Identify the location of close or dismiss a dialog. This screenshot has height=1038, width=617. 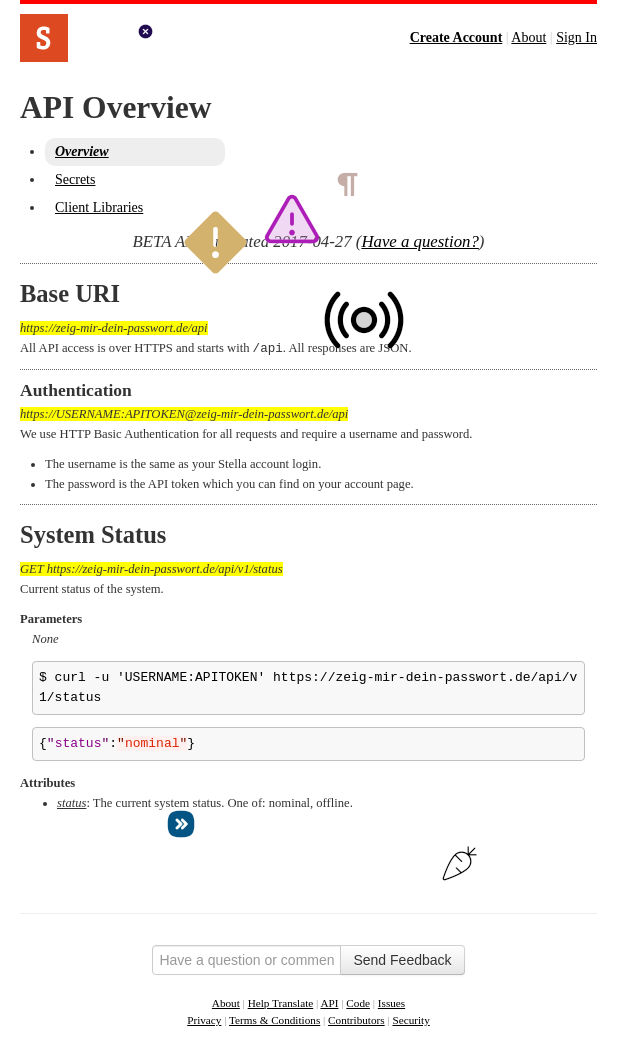
(145, 31).